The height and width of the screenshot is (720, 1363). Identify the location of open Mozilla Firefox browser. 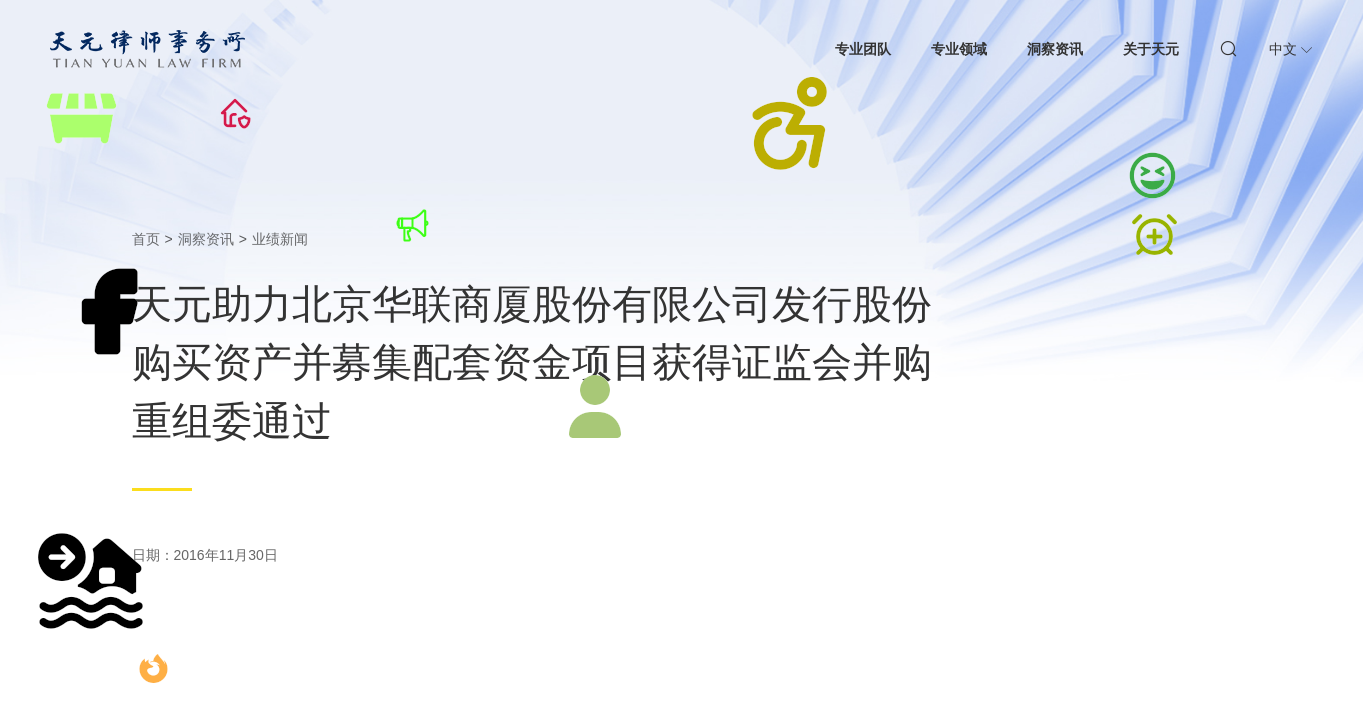
(153, 668).